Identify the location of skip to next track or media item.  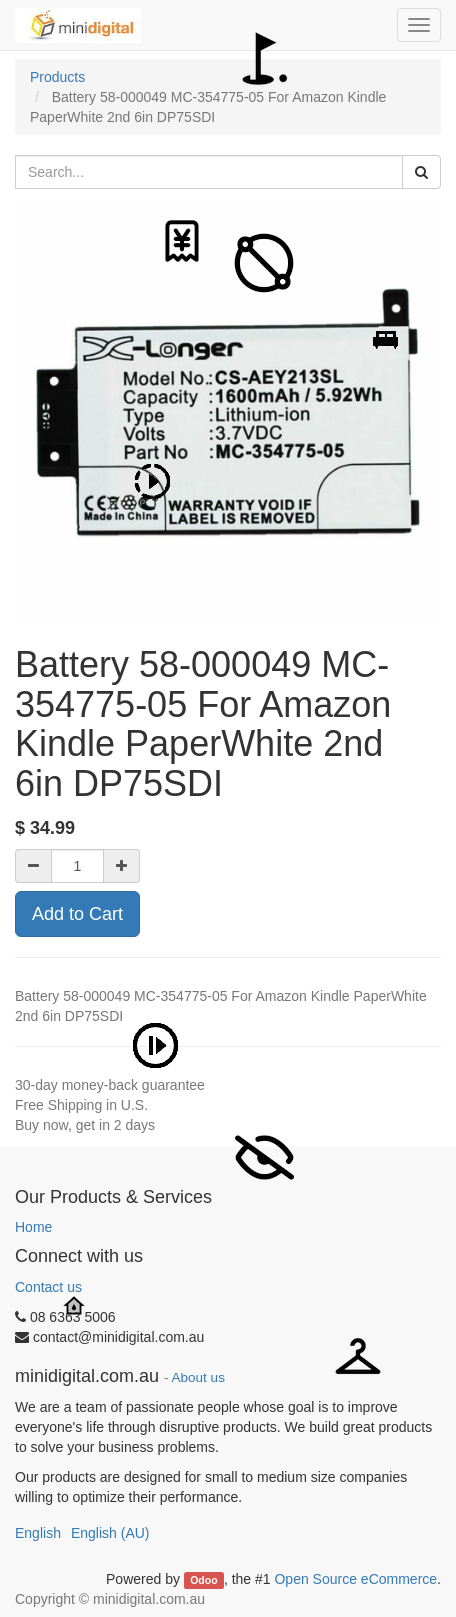
(155, 1045).